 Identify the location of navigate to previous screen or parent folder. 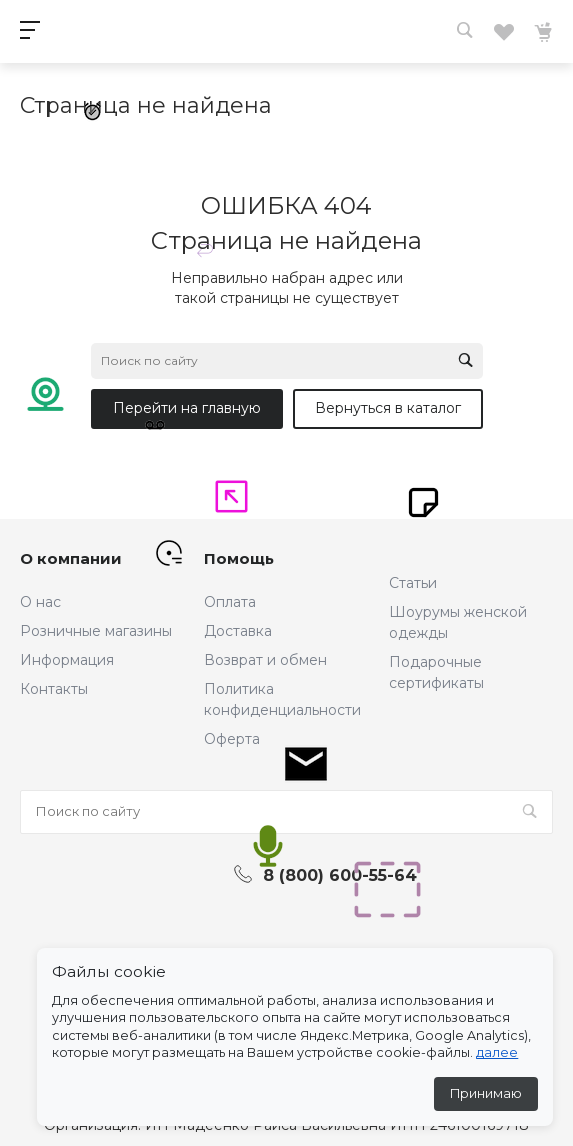
(231, 496).